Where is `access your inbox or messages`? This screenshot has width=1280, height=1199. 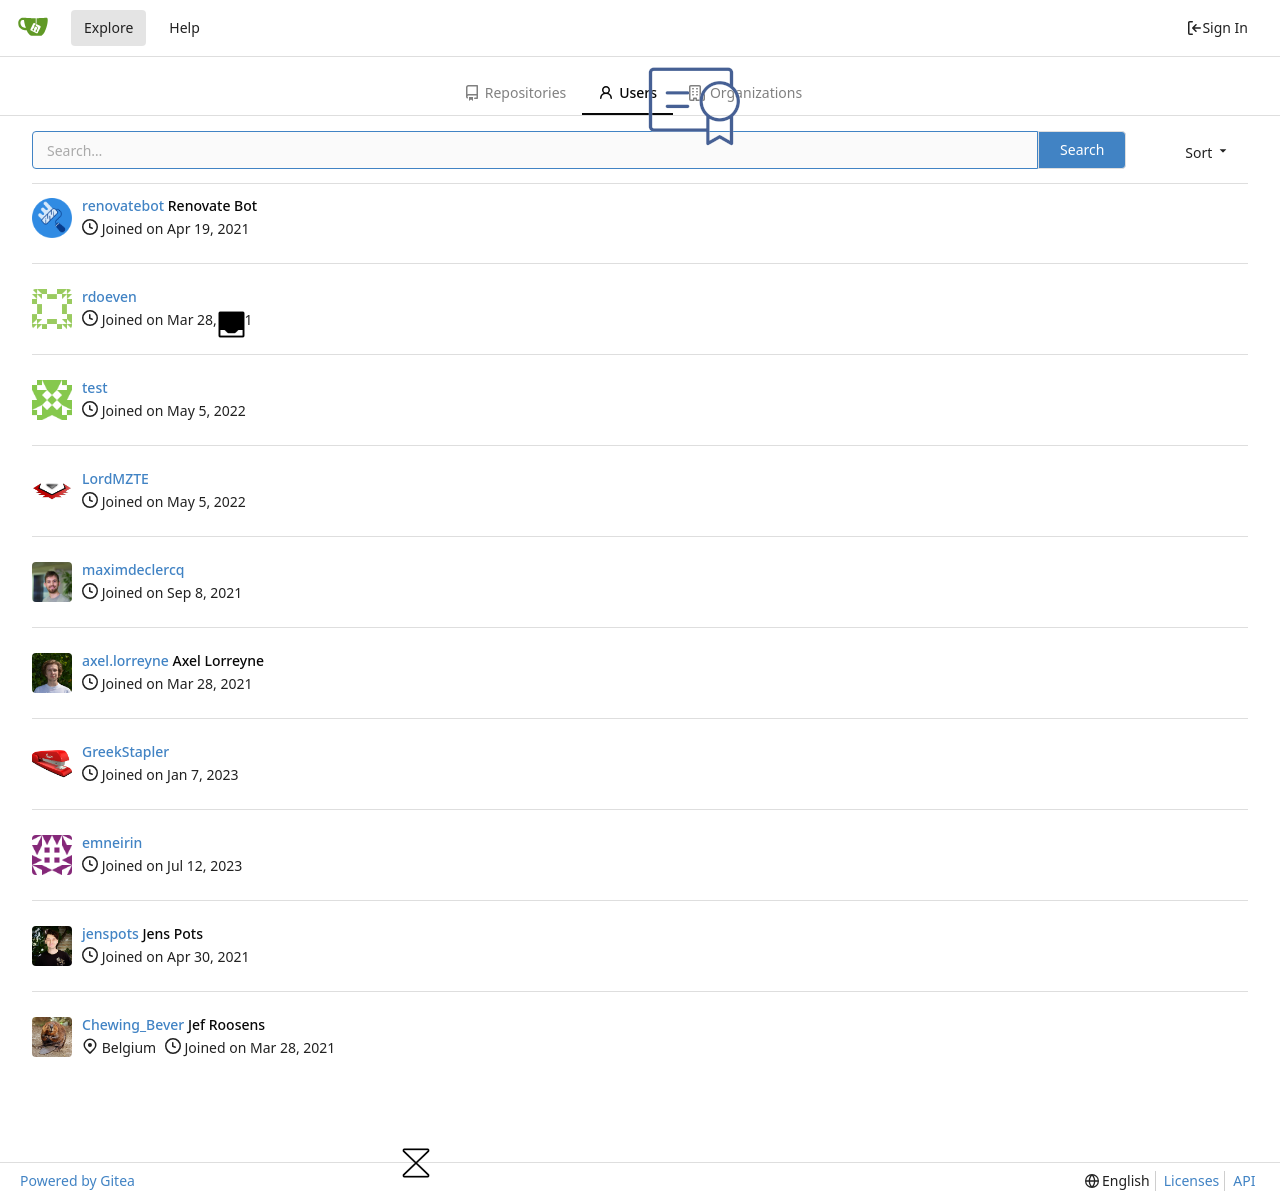 access your inbox or messages is located at coordinates (231, 324).